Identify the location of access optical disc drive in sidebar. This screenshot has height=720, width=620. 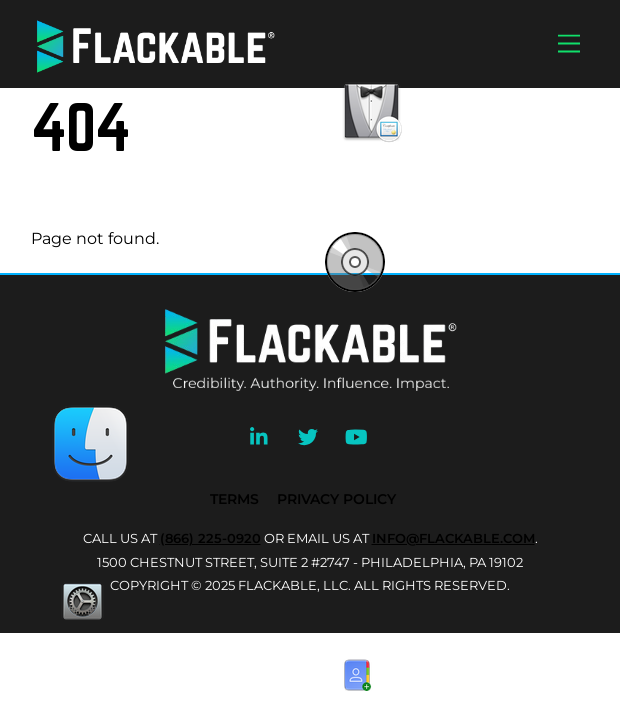
(355, 262).